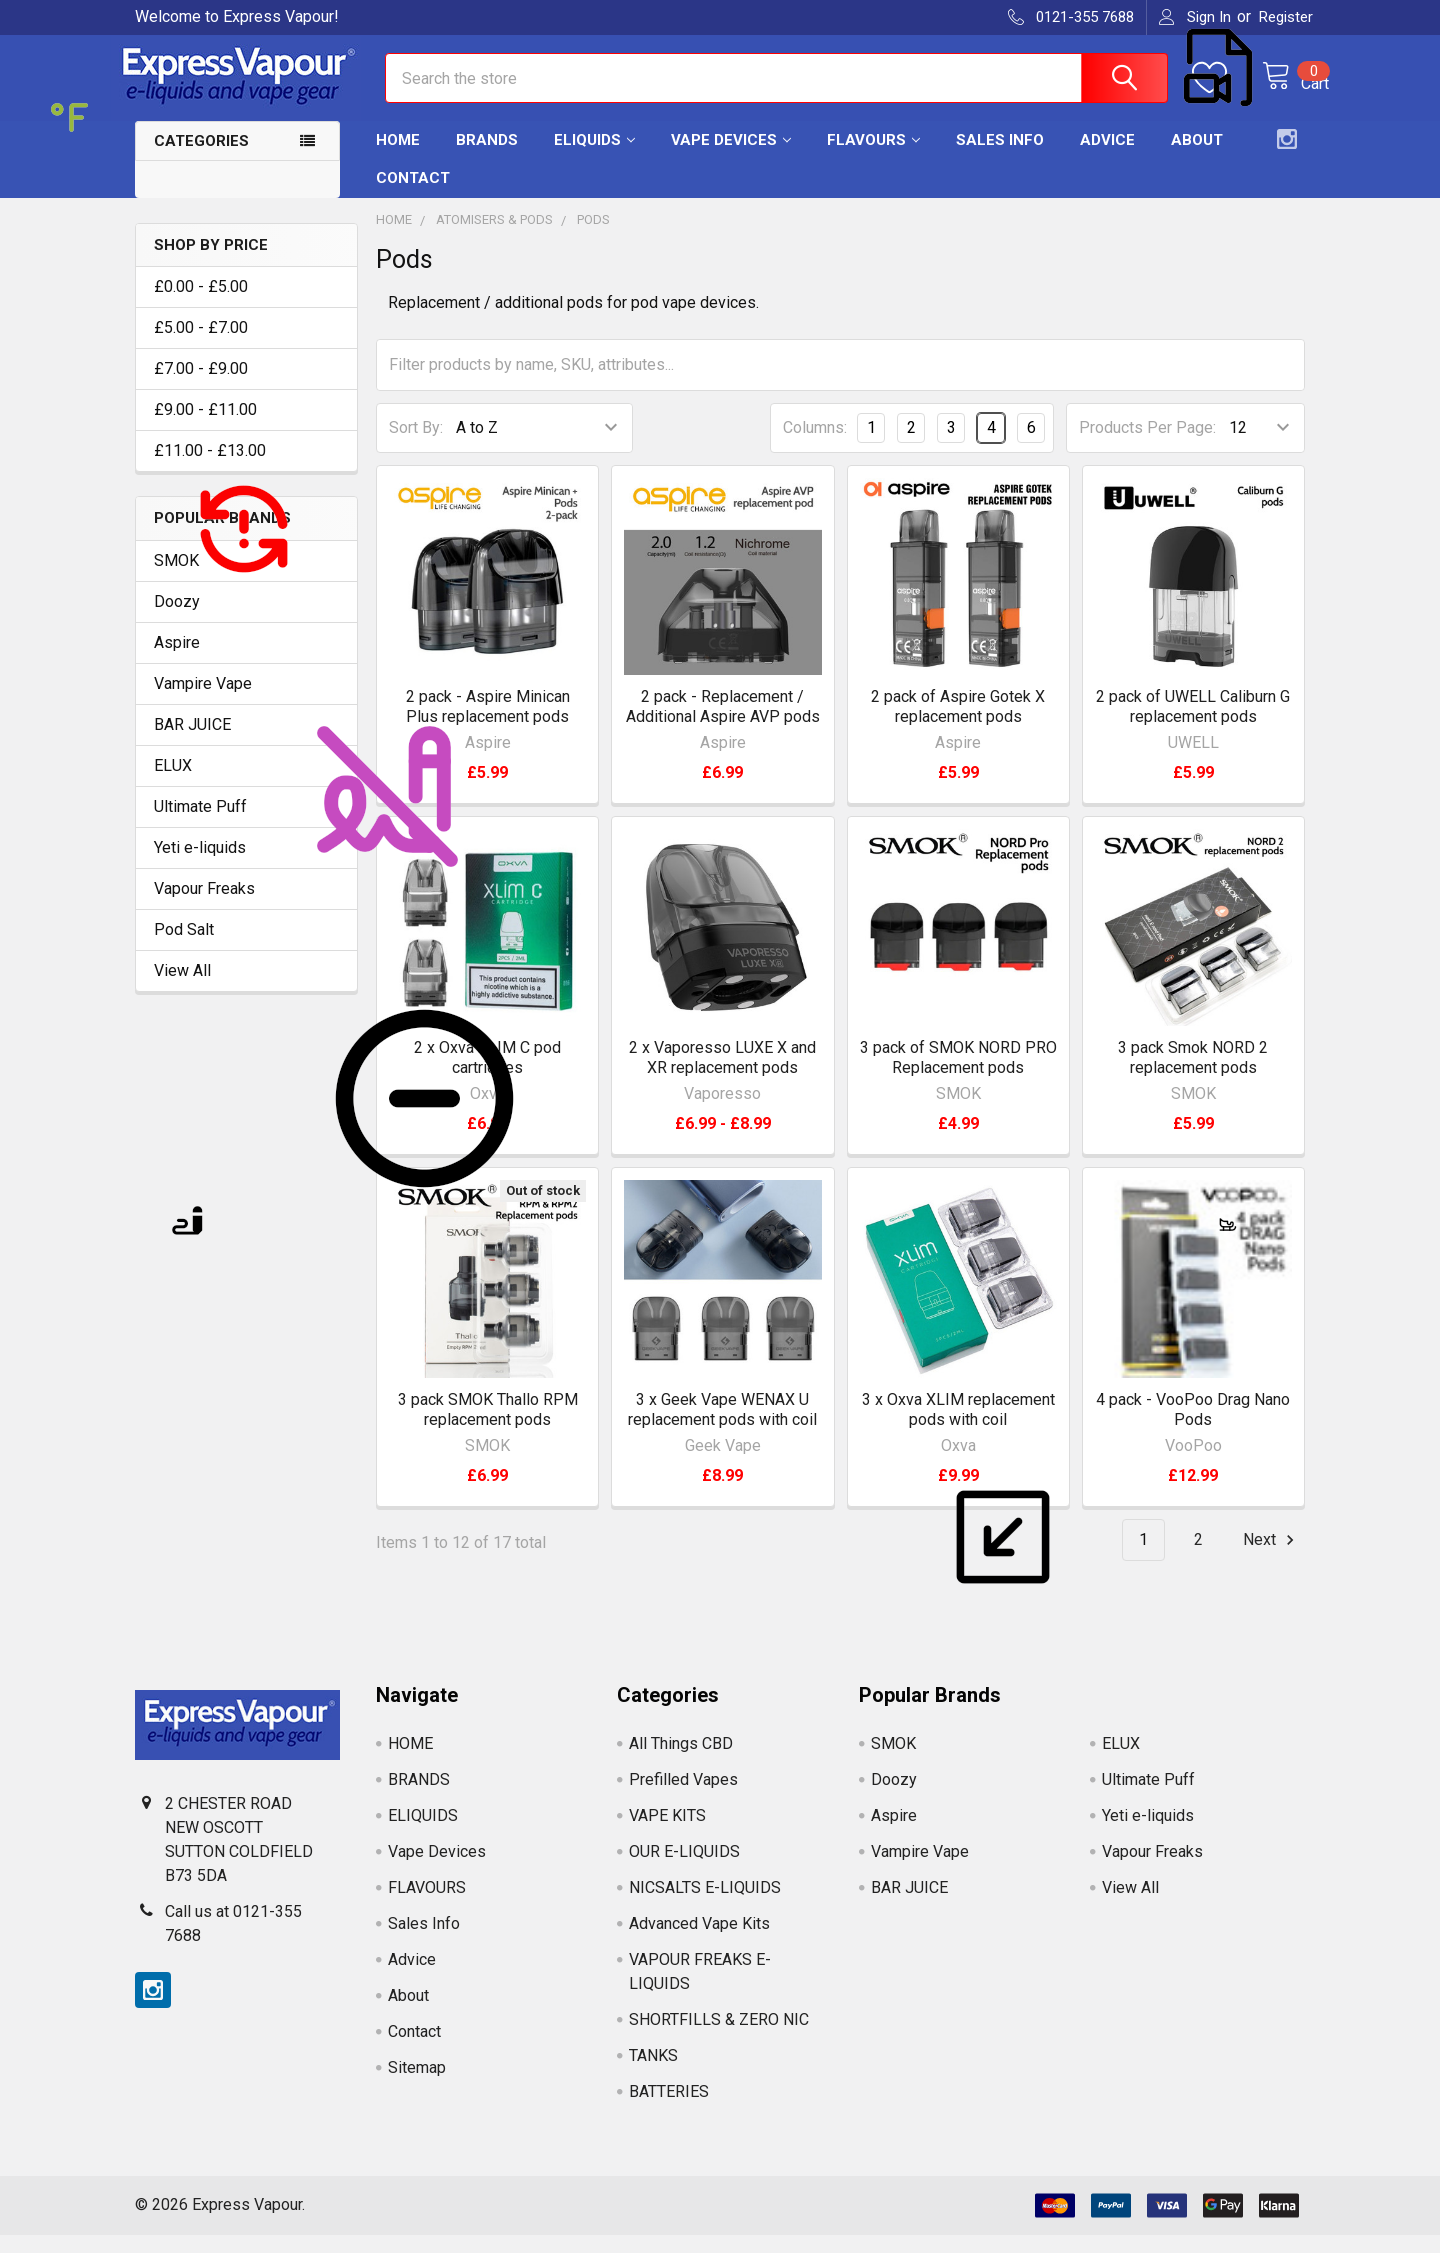  I want to click on disable auto-signature or sign-off, so click(387, 796).